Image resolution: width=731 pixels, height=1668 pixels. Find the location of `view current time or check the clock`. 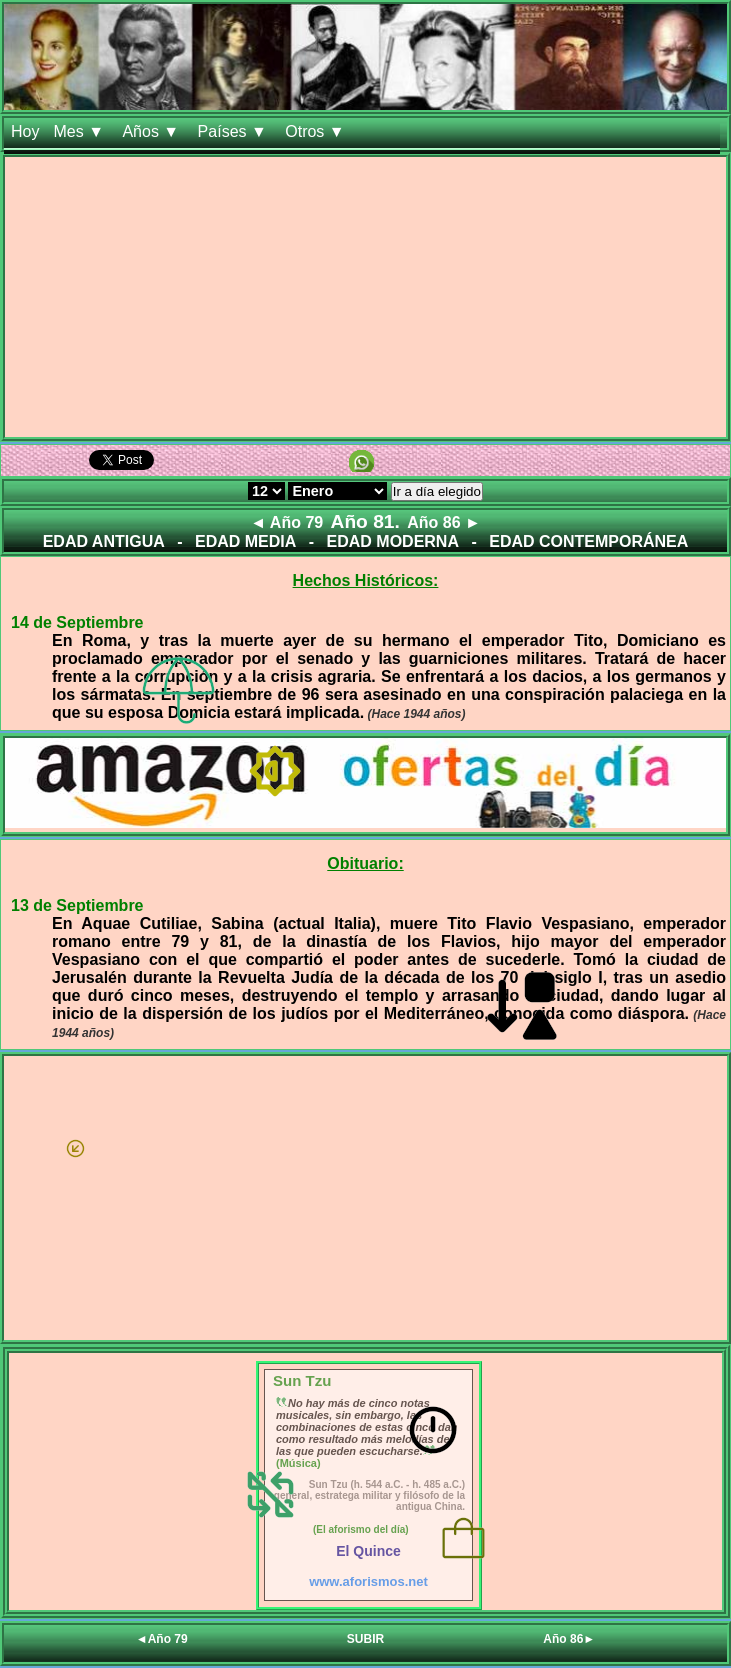

view current time or check the clock is located at coordinates (433, 1430).